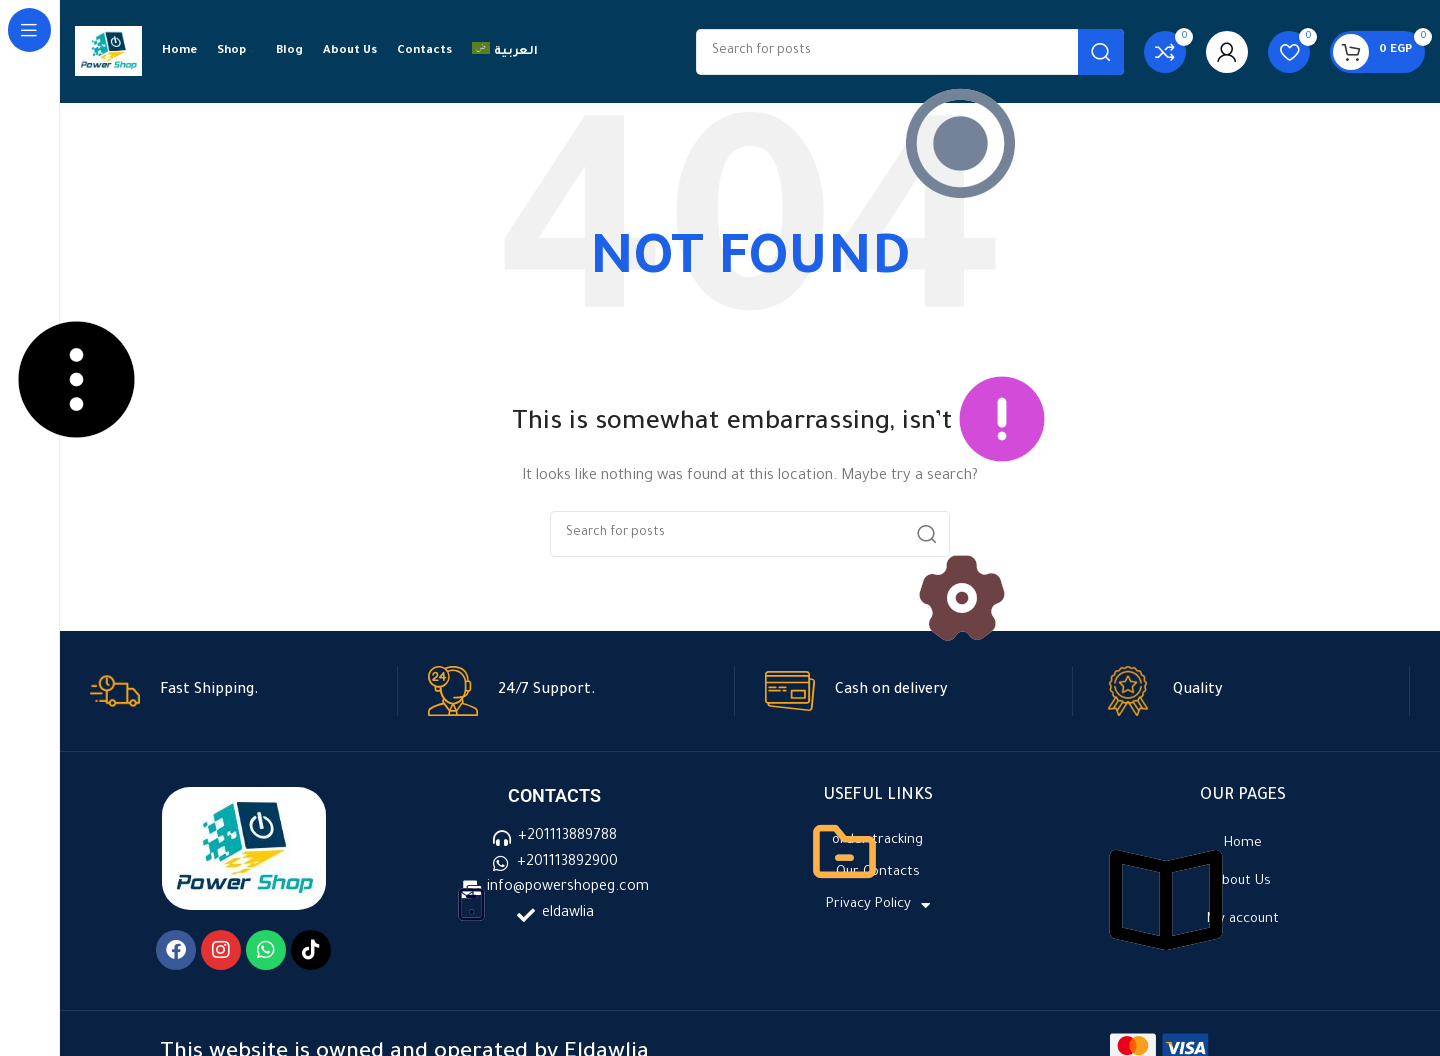  What do you see at coordinates (1166, 900) in the screenshot?
I see `open reading mode or e-book reader` at bounding box center [1166, 900].